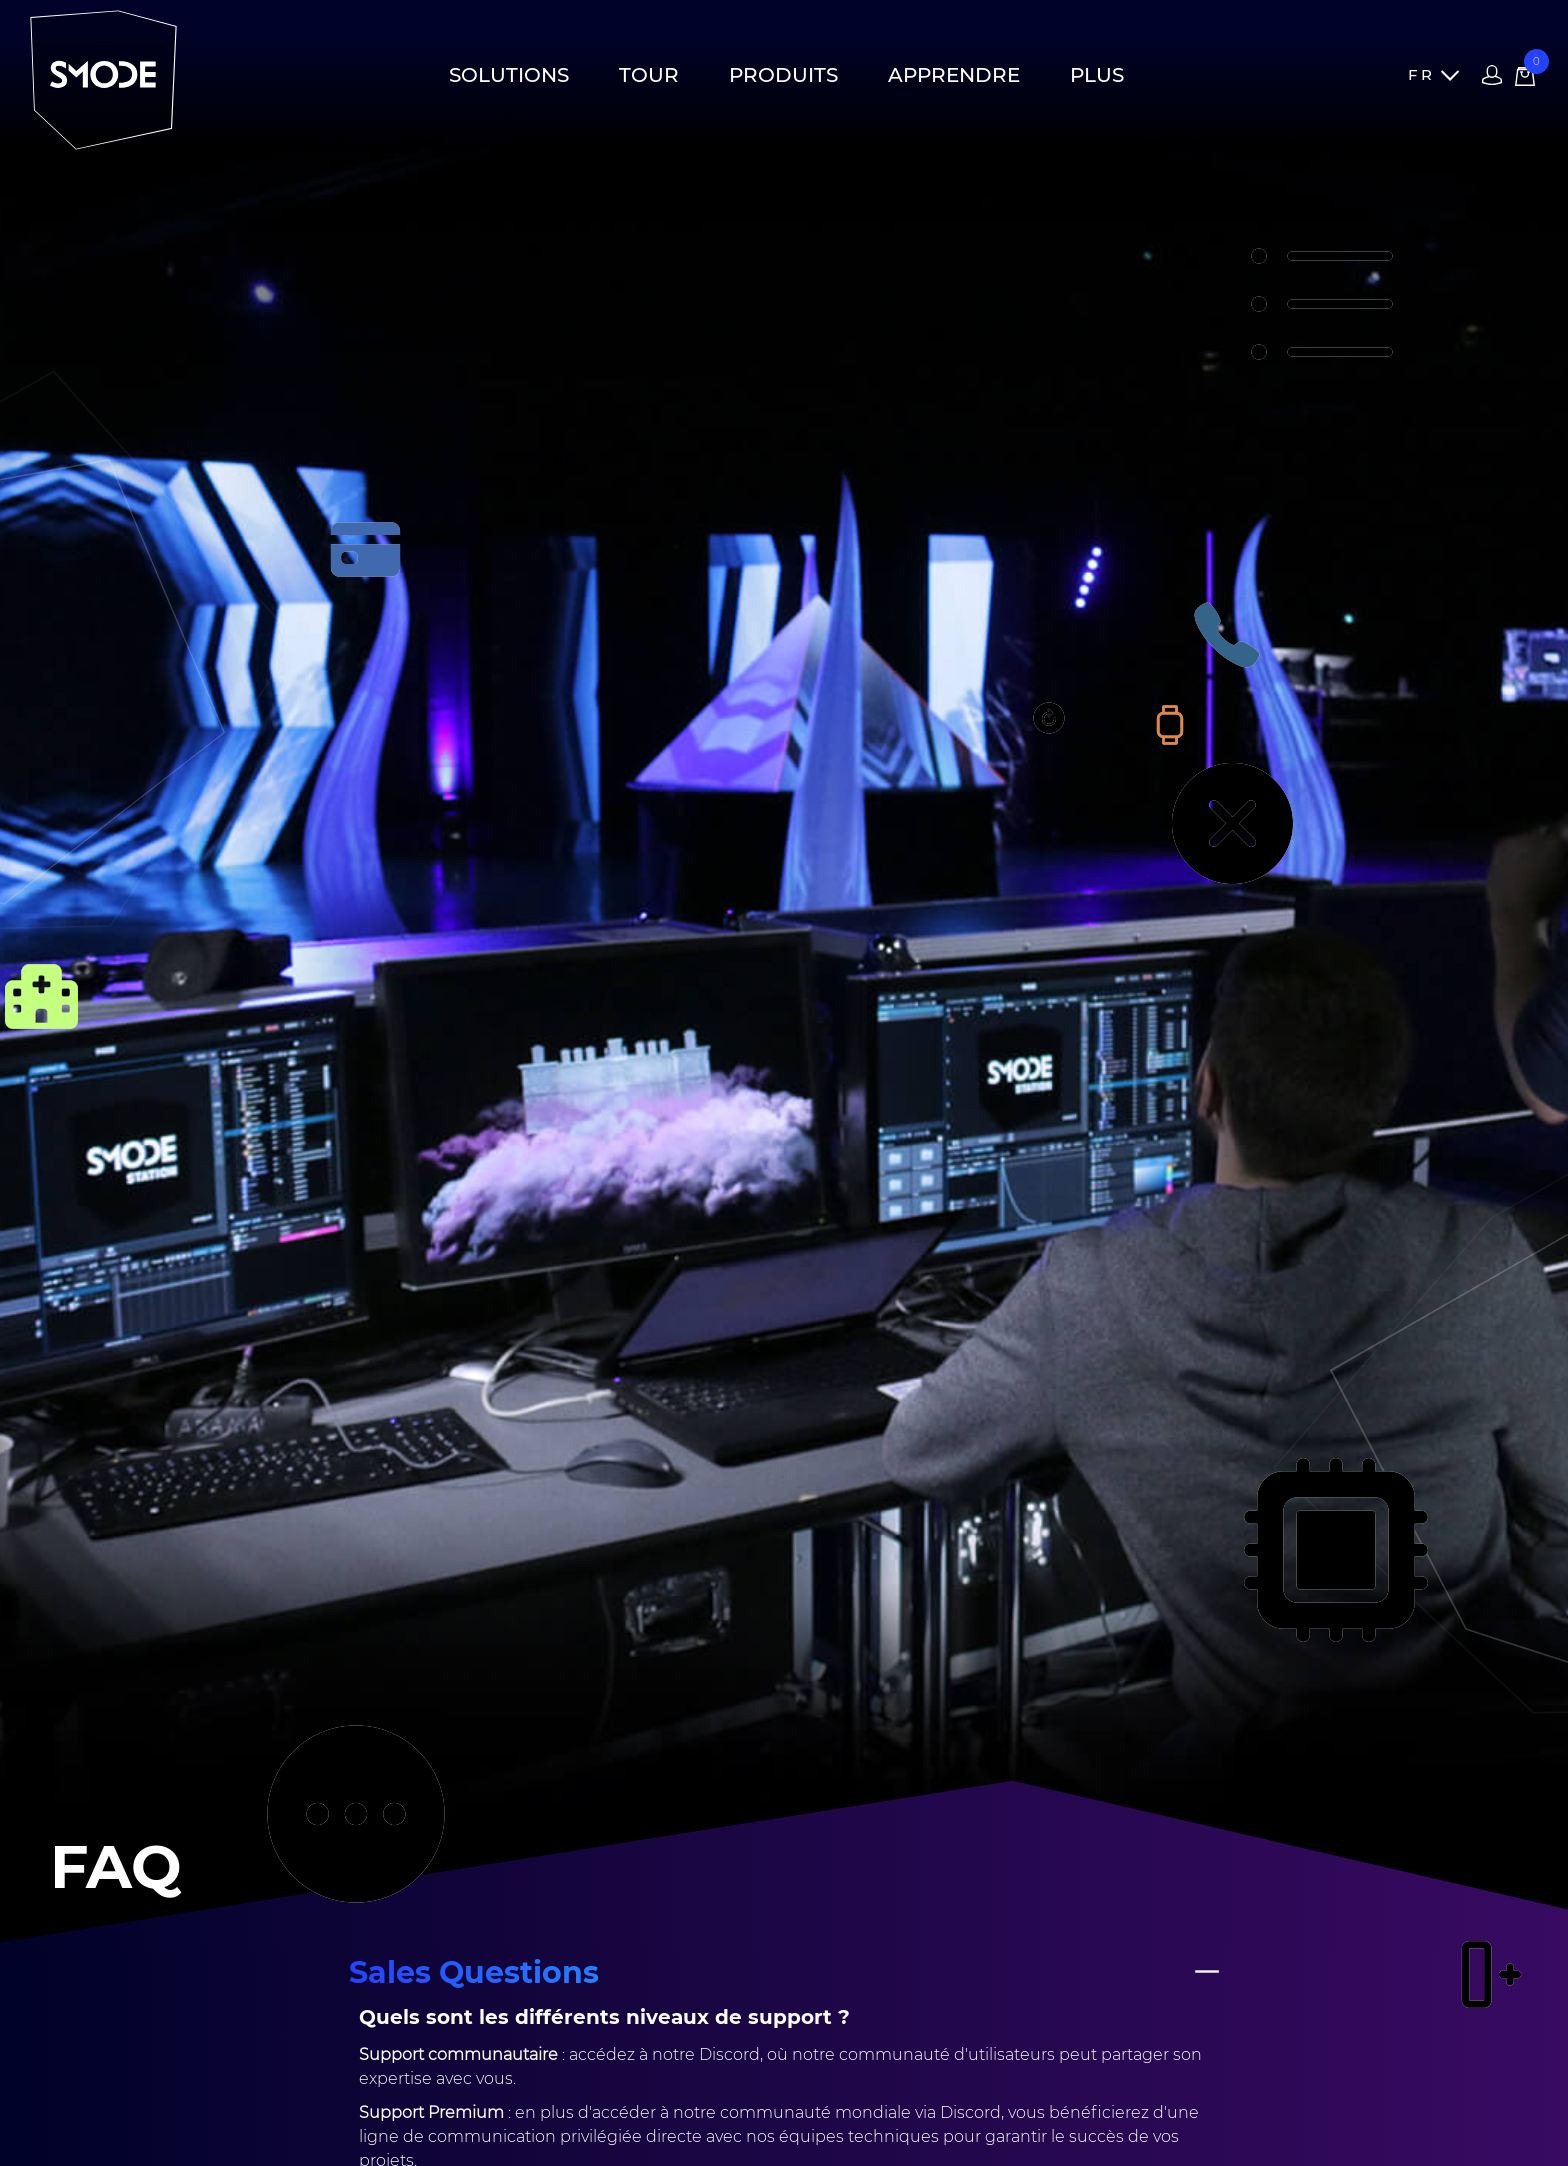  Describe the element at coordinates (1322, 304) in the screenshot. I see `view items in a bulleted list format` at that location.